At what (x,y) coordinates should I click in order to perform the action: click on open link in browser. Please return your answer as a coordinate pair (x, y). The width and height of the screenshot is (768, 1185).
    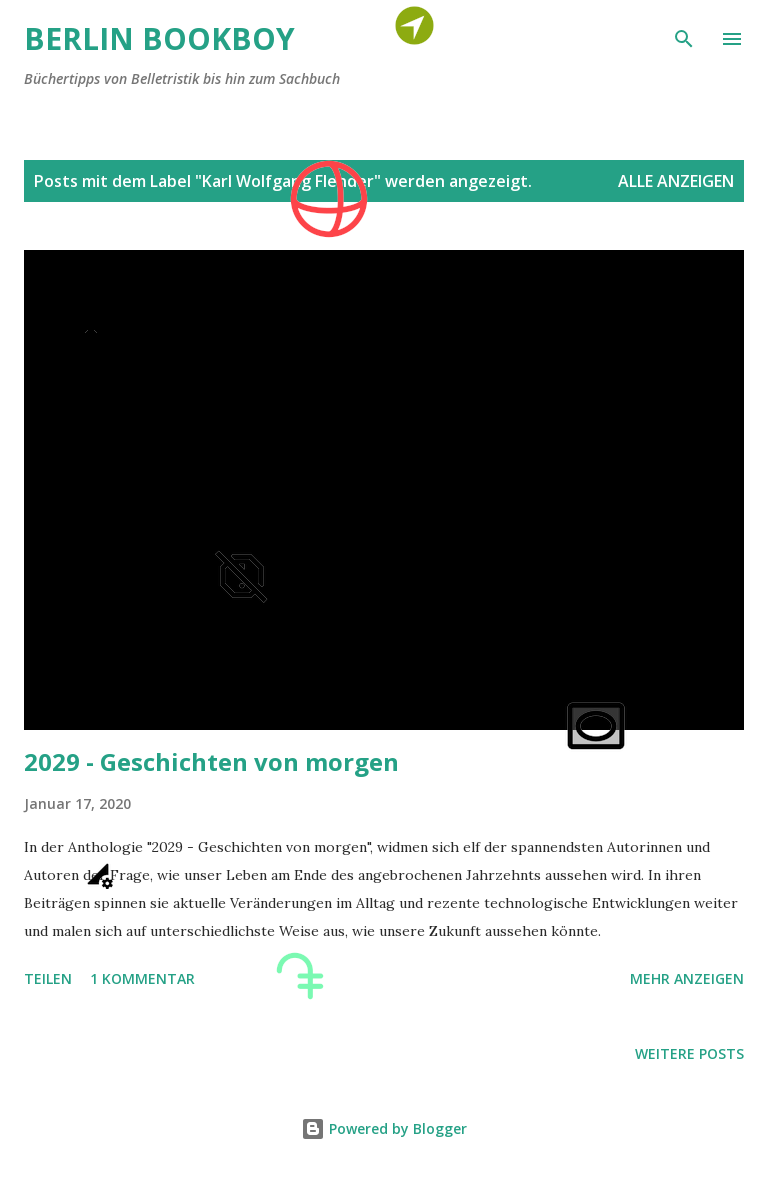
    Looking at the image, I should click on (91, 330).